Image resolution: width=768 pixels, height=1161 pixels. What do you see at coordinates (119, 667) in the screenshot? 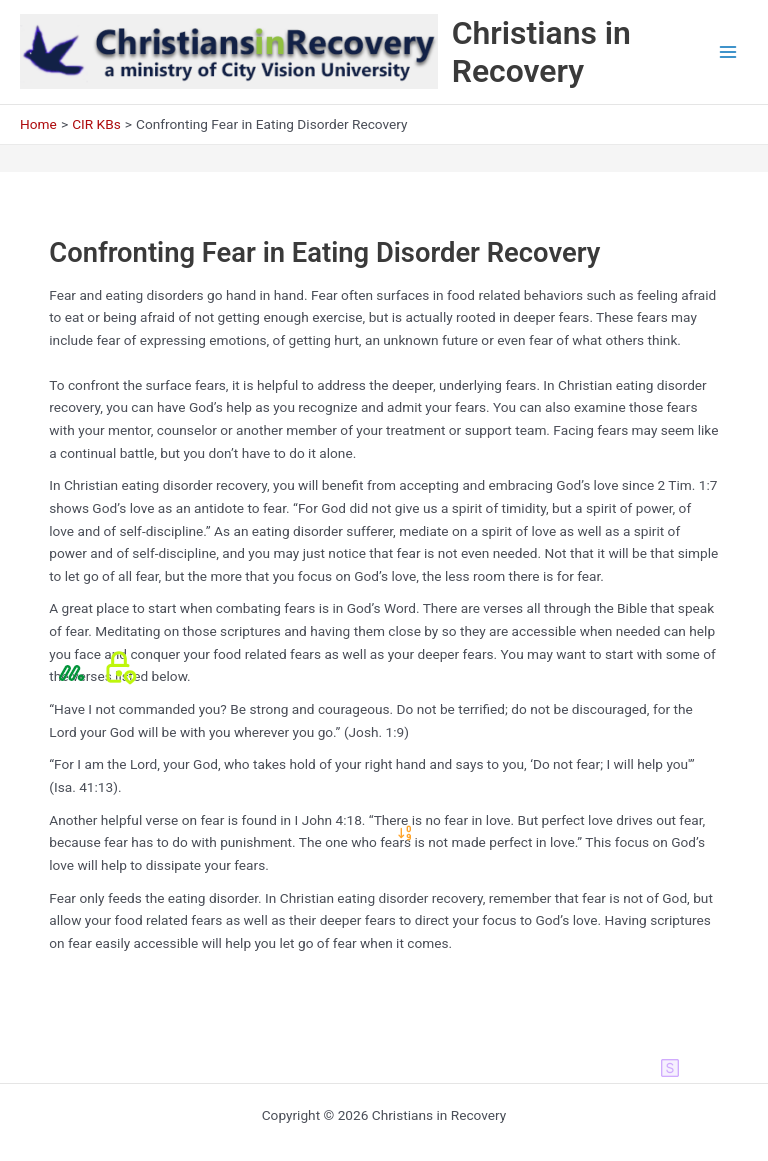
I see `set a location-based lock or security trigger` at bounding box center [119, 667].